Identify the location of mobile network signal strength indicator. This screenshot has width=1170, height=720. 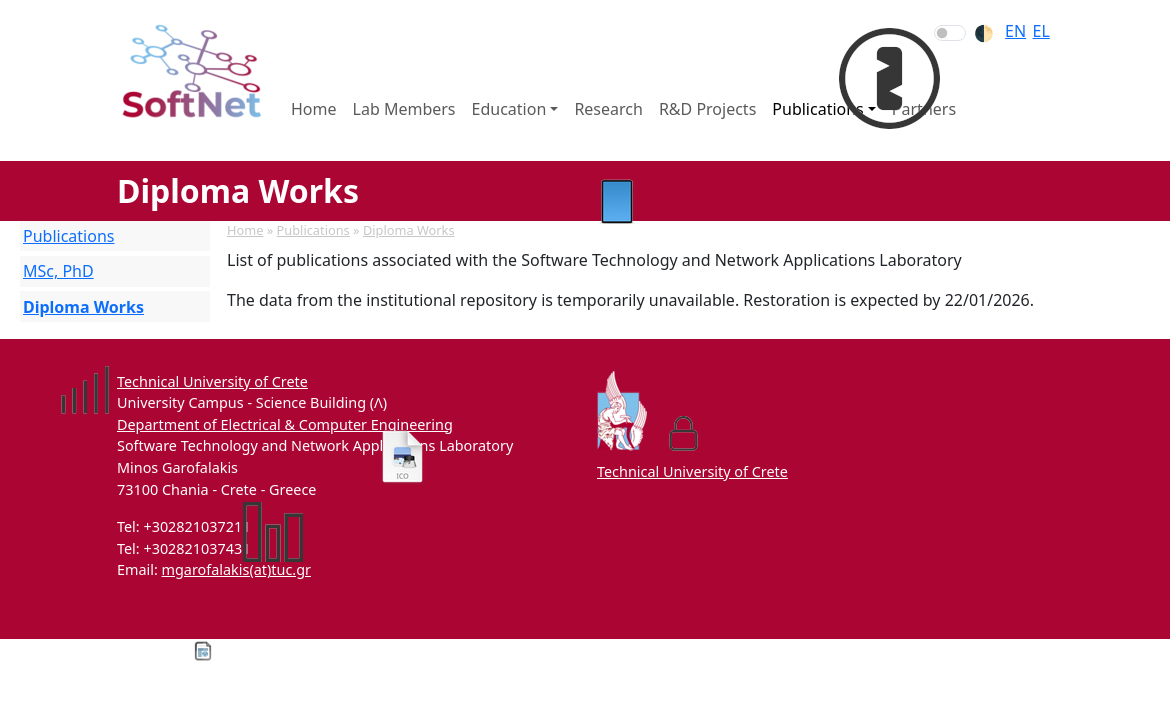
(87, 388).